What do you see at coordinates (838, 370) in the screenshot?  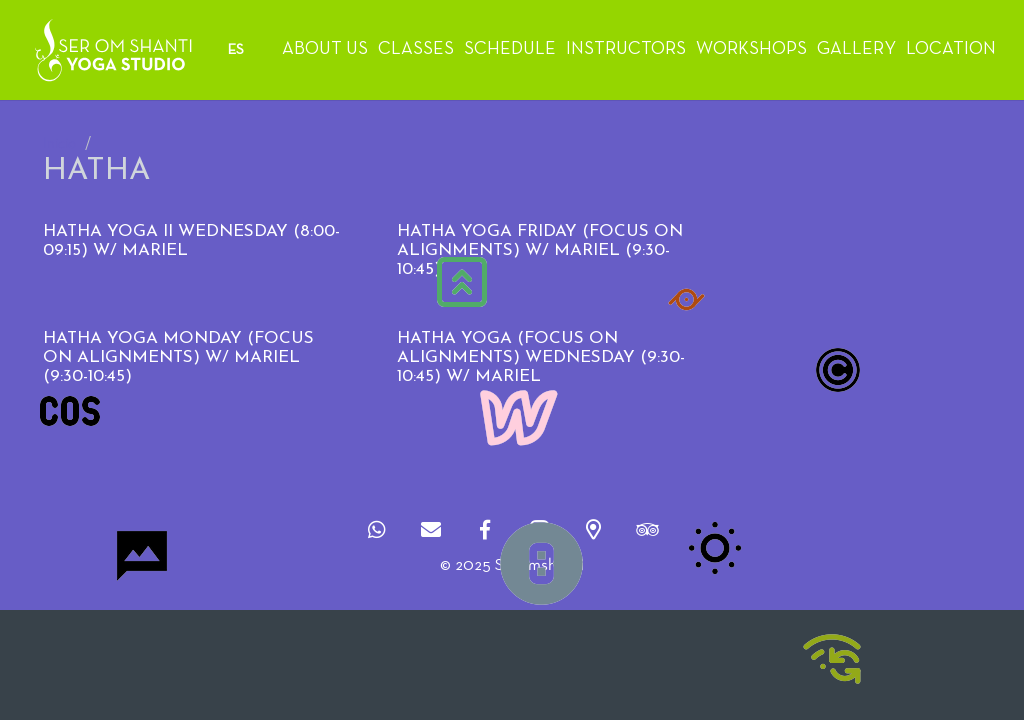 I see `indicates copyrighted content` at bounding box center [838, 370].